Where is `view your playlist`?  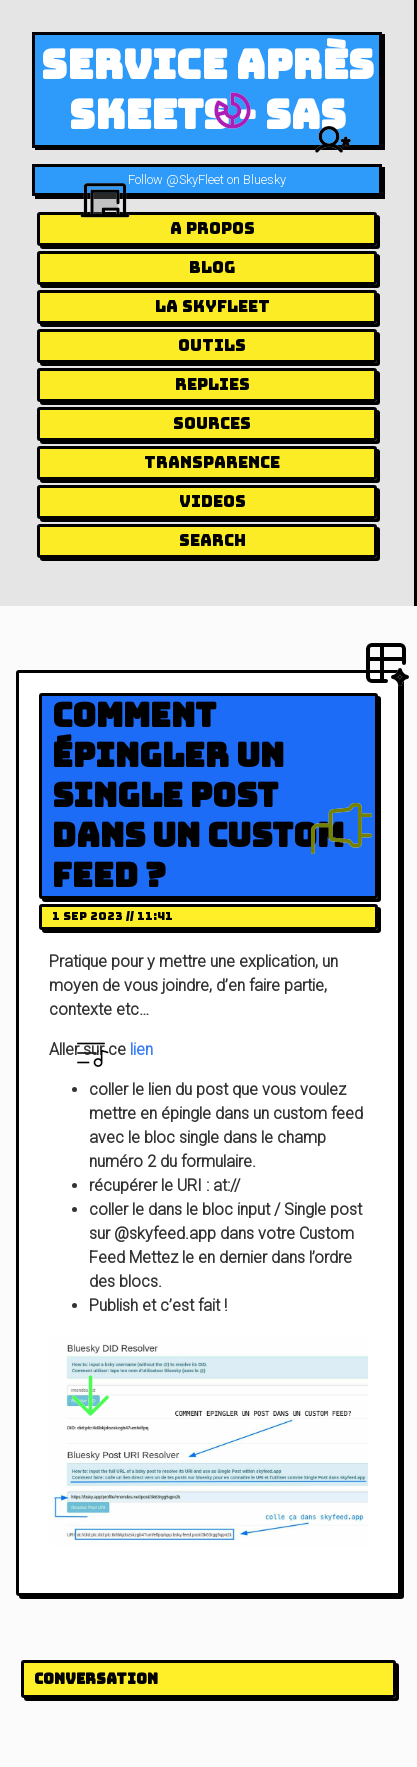
view your playlist is located at coordinates (91, 1053).